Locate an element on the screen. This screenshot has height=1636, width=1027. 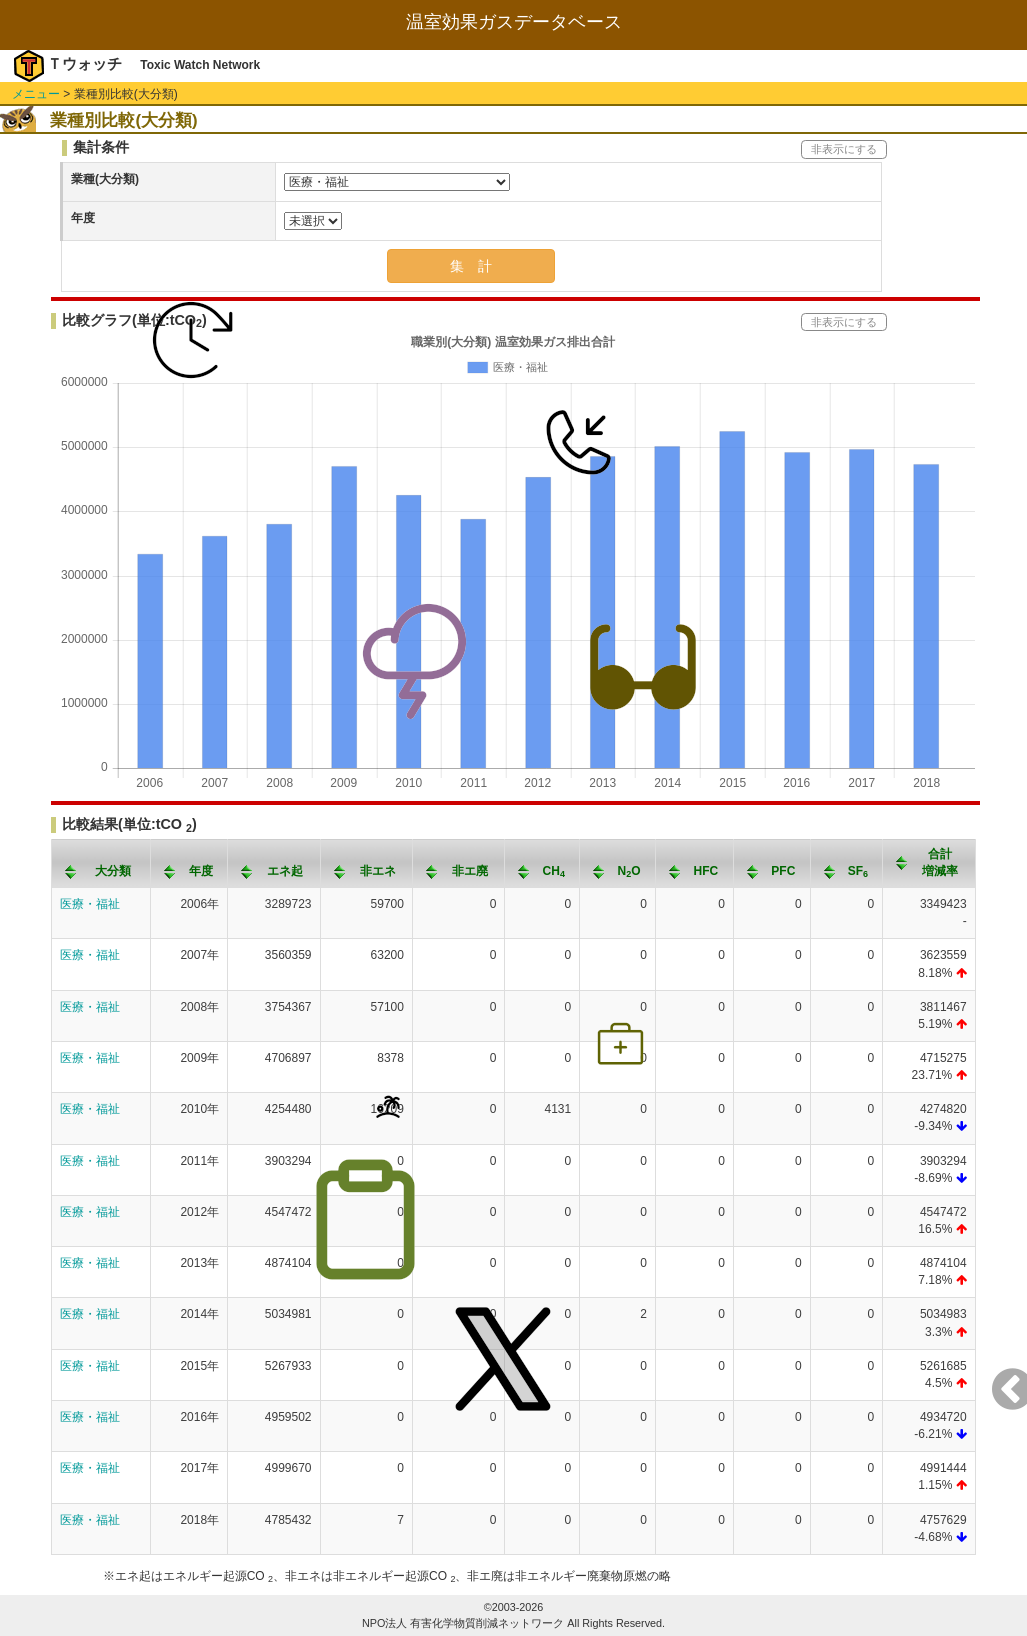
indicates thunderstorm or severe weather conditions is located at coordinates (414, 659).